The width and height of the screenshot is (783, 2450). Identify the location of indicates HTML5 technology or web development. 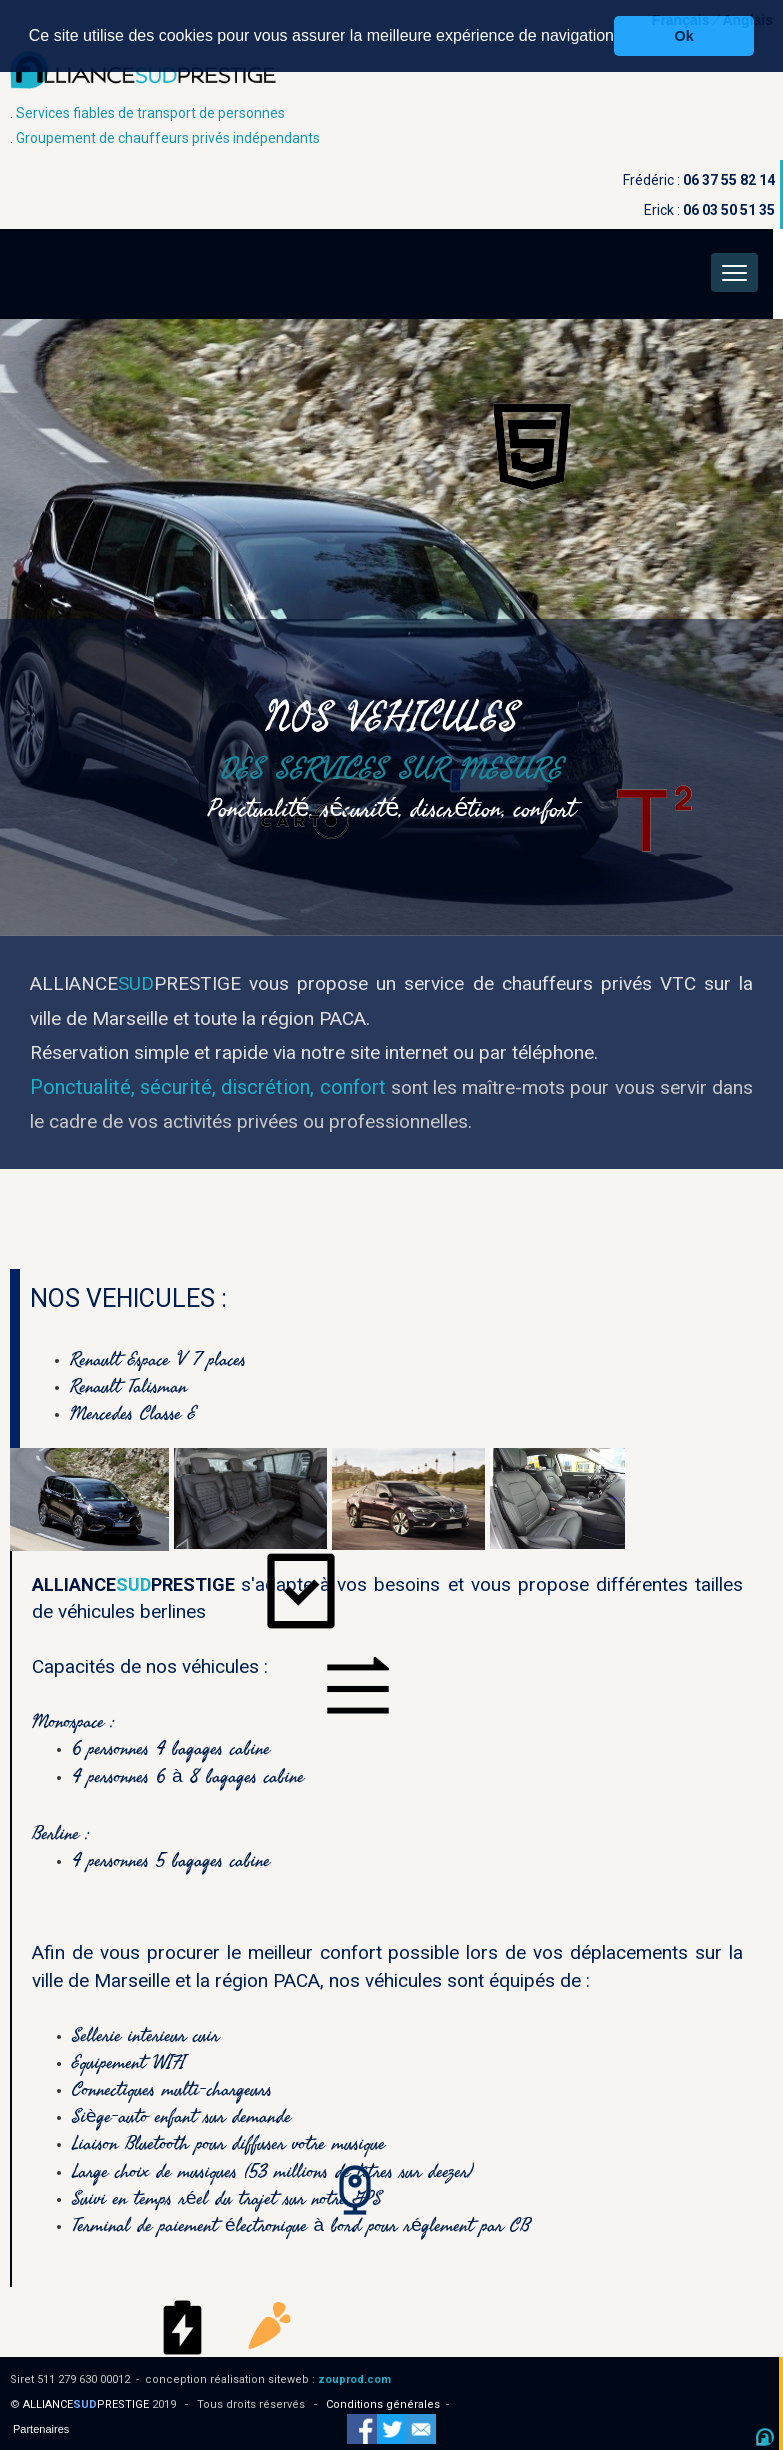
(532, 447).